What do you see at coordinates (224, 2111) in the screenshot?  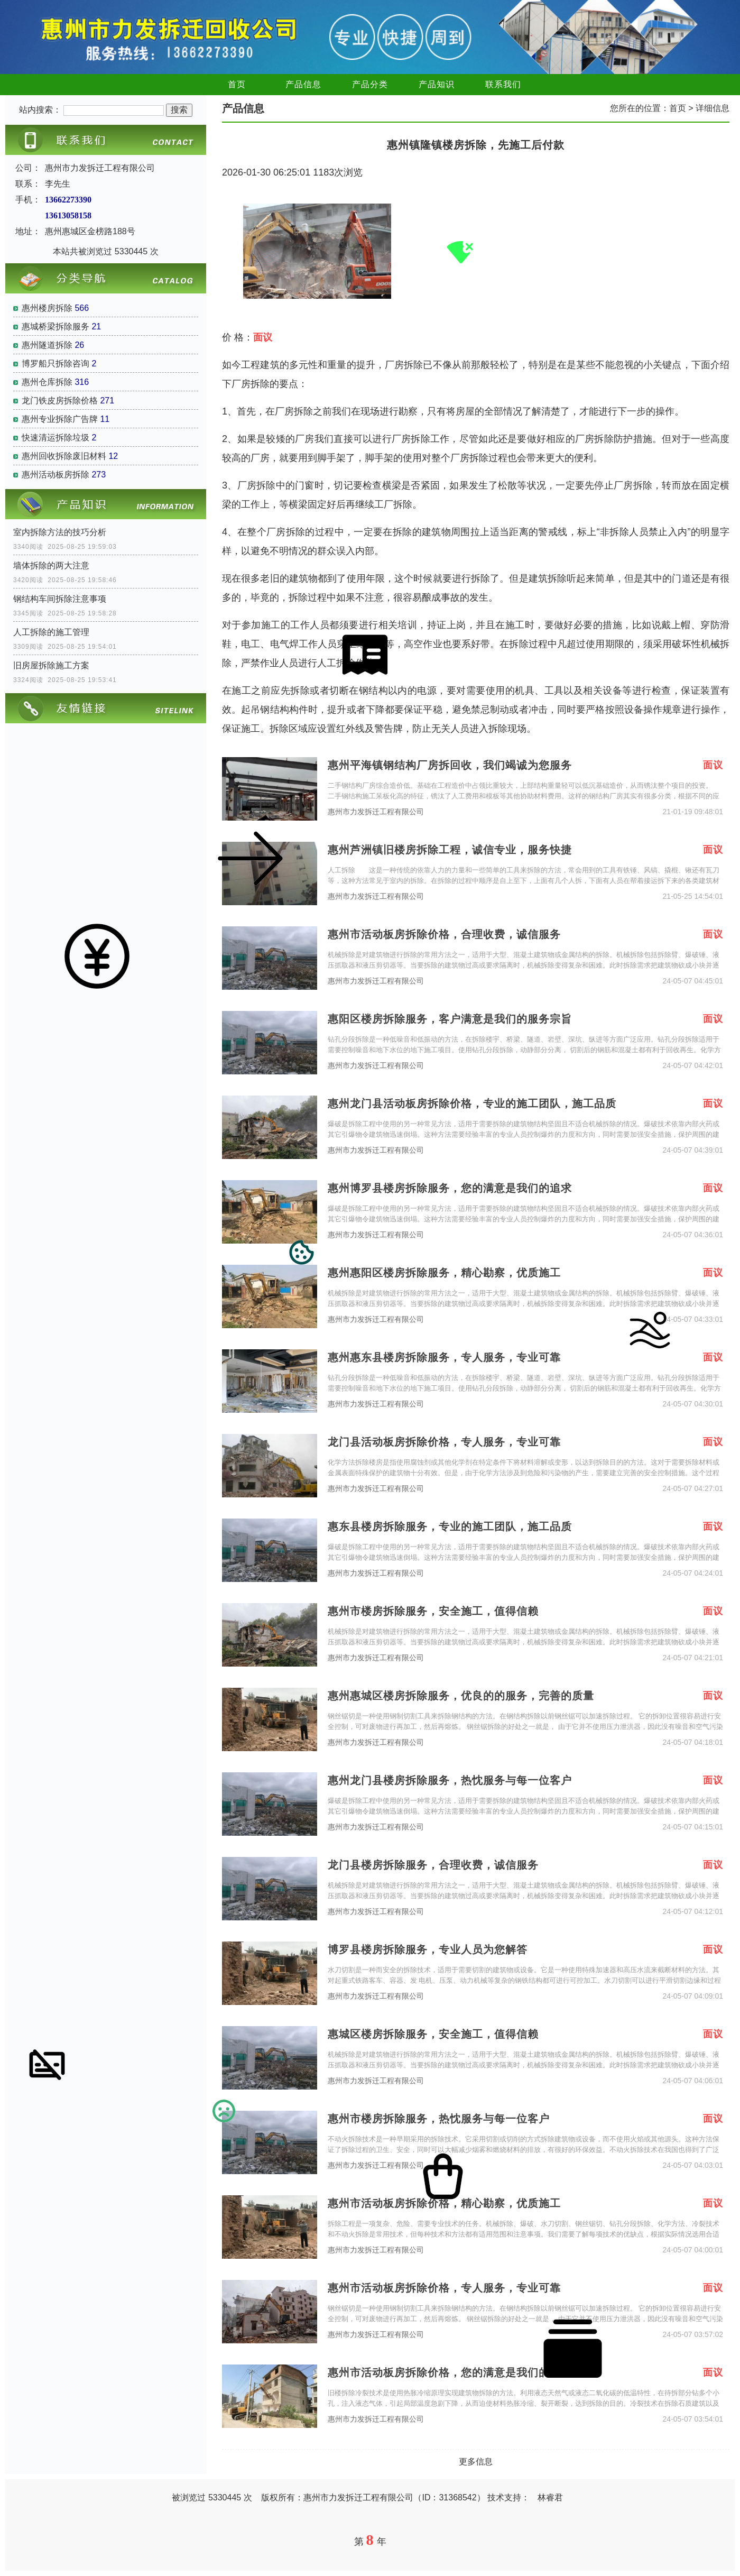 I see `indicate negative feedback or dissatisfaction` at bounding box center [224, 2111].